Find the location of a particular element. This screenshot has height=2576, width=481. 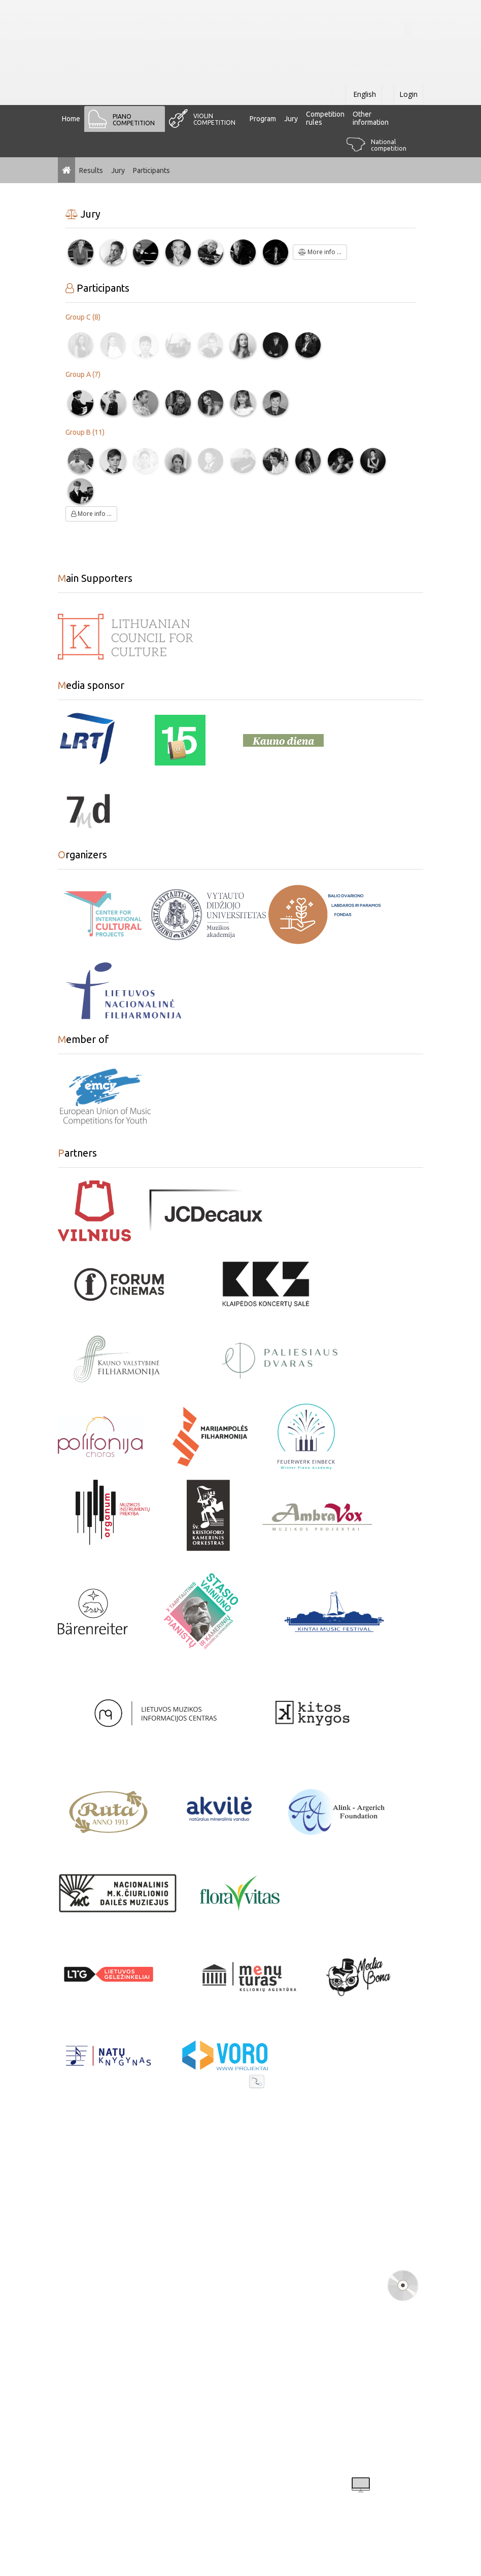

open a karbon vector graphics file is located at coordinates (257, 2081).